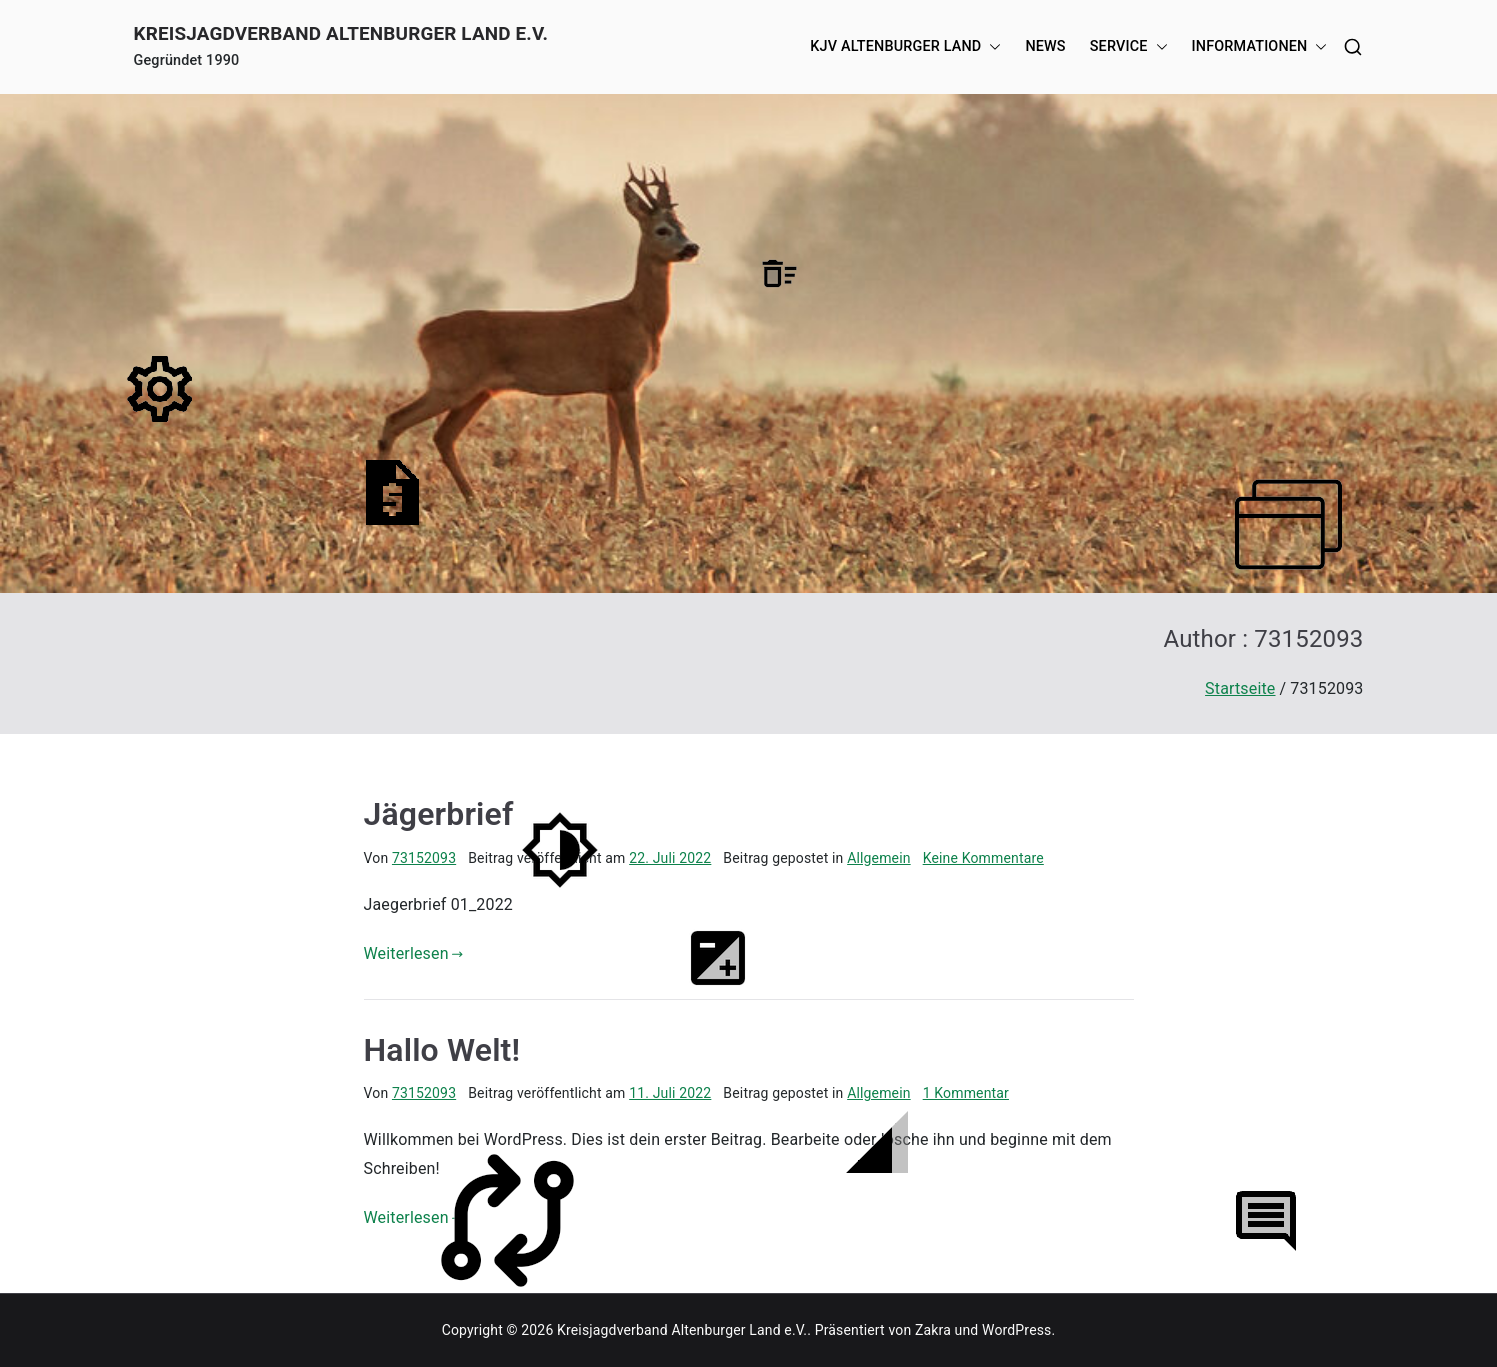 The height and width of the screenshot is (1367, 1497). I want to click on adjust screen brightness level, so click(560, 850).